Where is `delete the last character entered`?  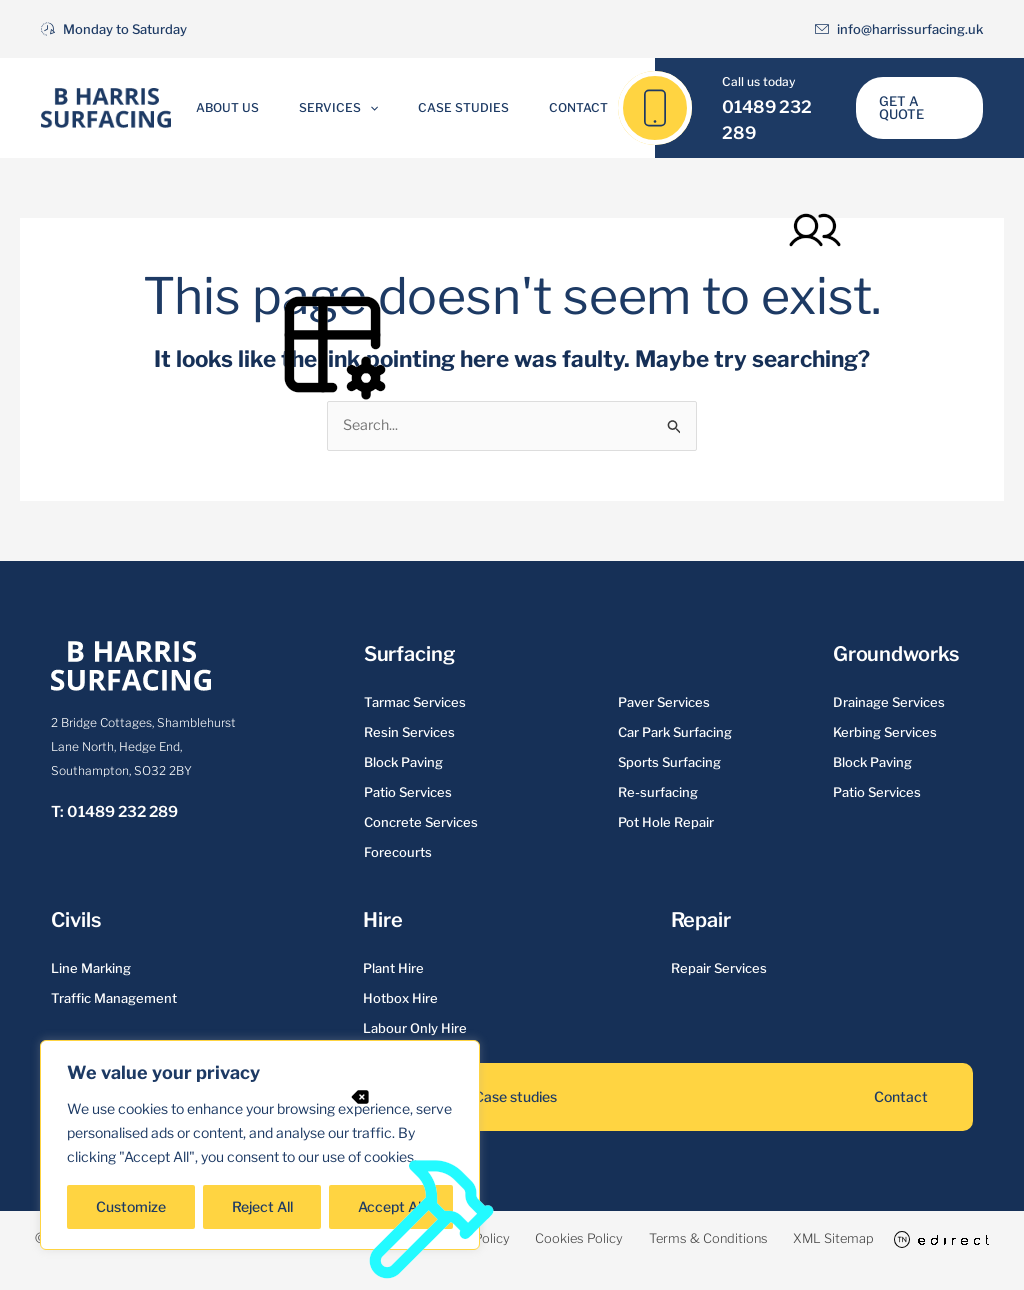 delete the last character entered is located at coordinates (360, 1097).